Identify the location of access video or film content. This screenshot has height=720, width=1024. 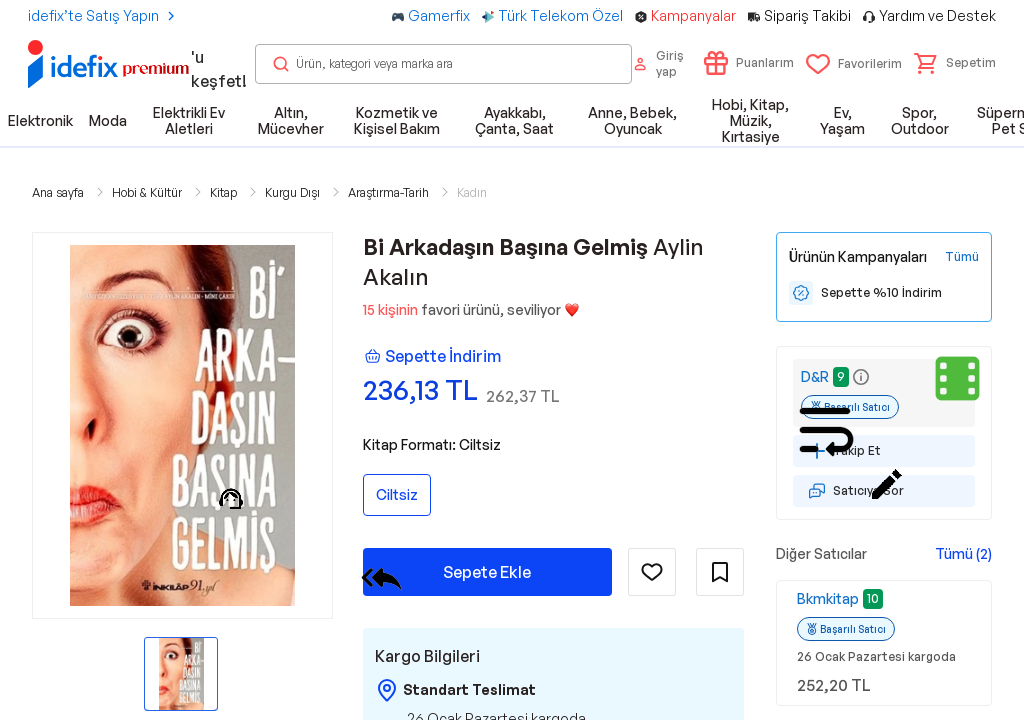
(957, 378).